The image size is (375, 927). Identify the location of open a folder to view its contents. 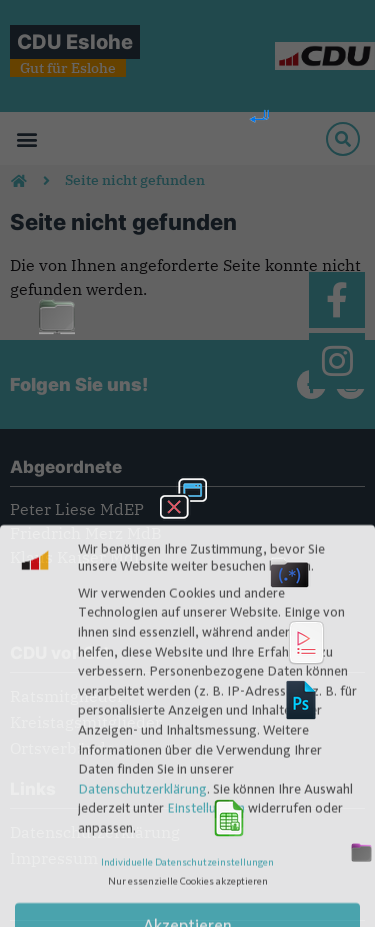
(361, 852).